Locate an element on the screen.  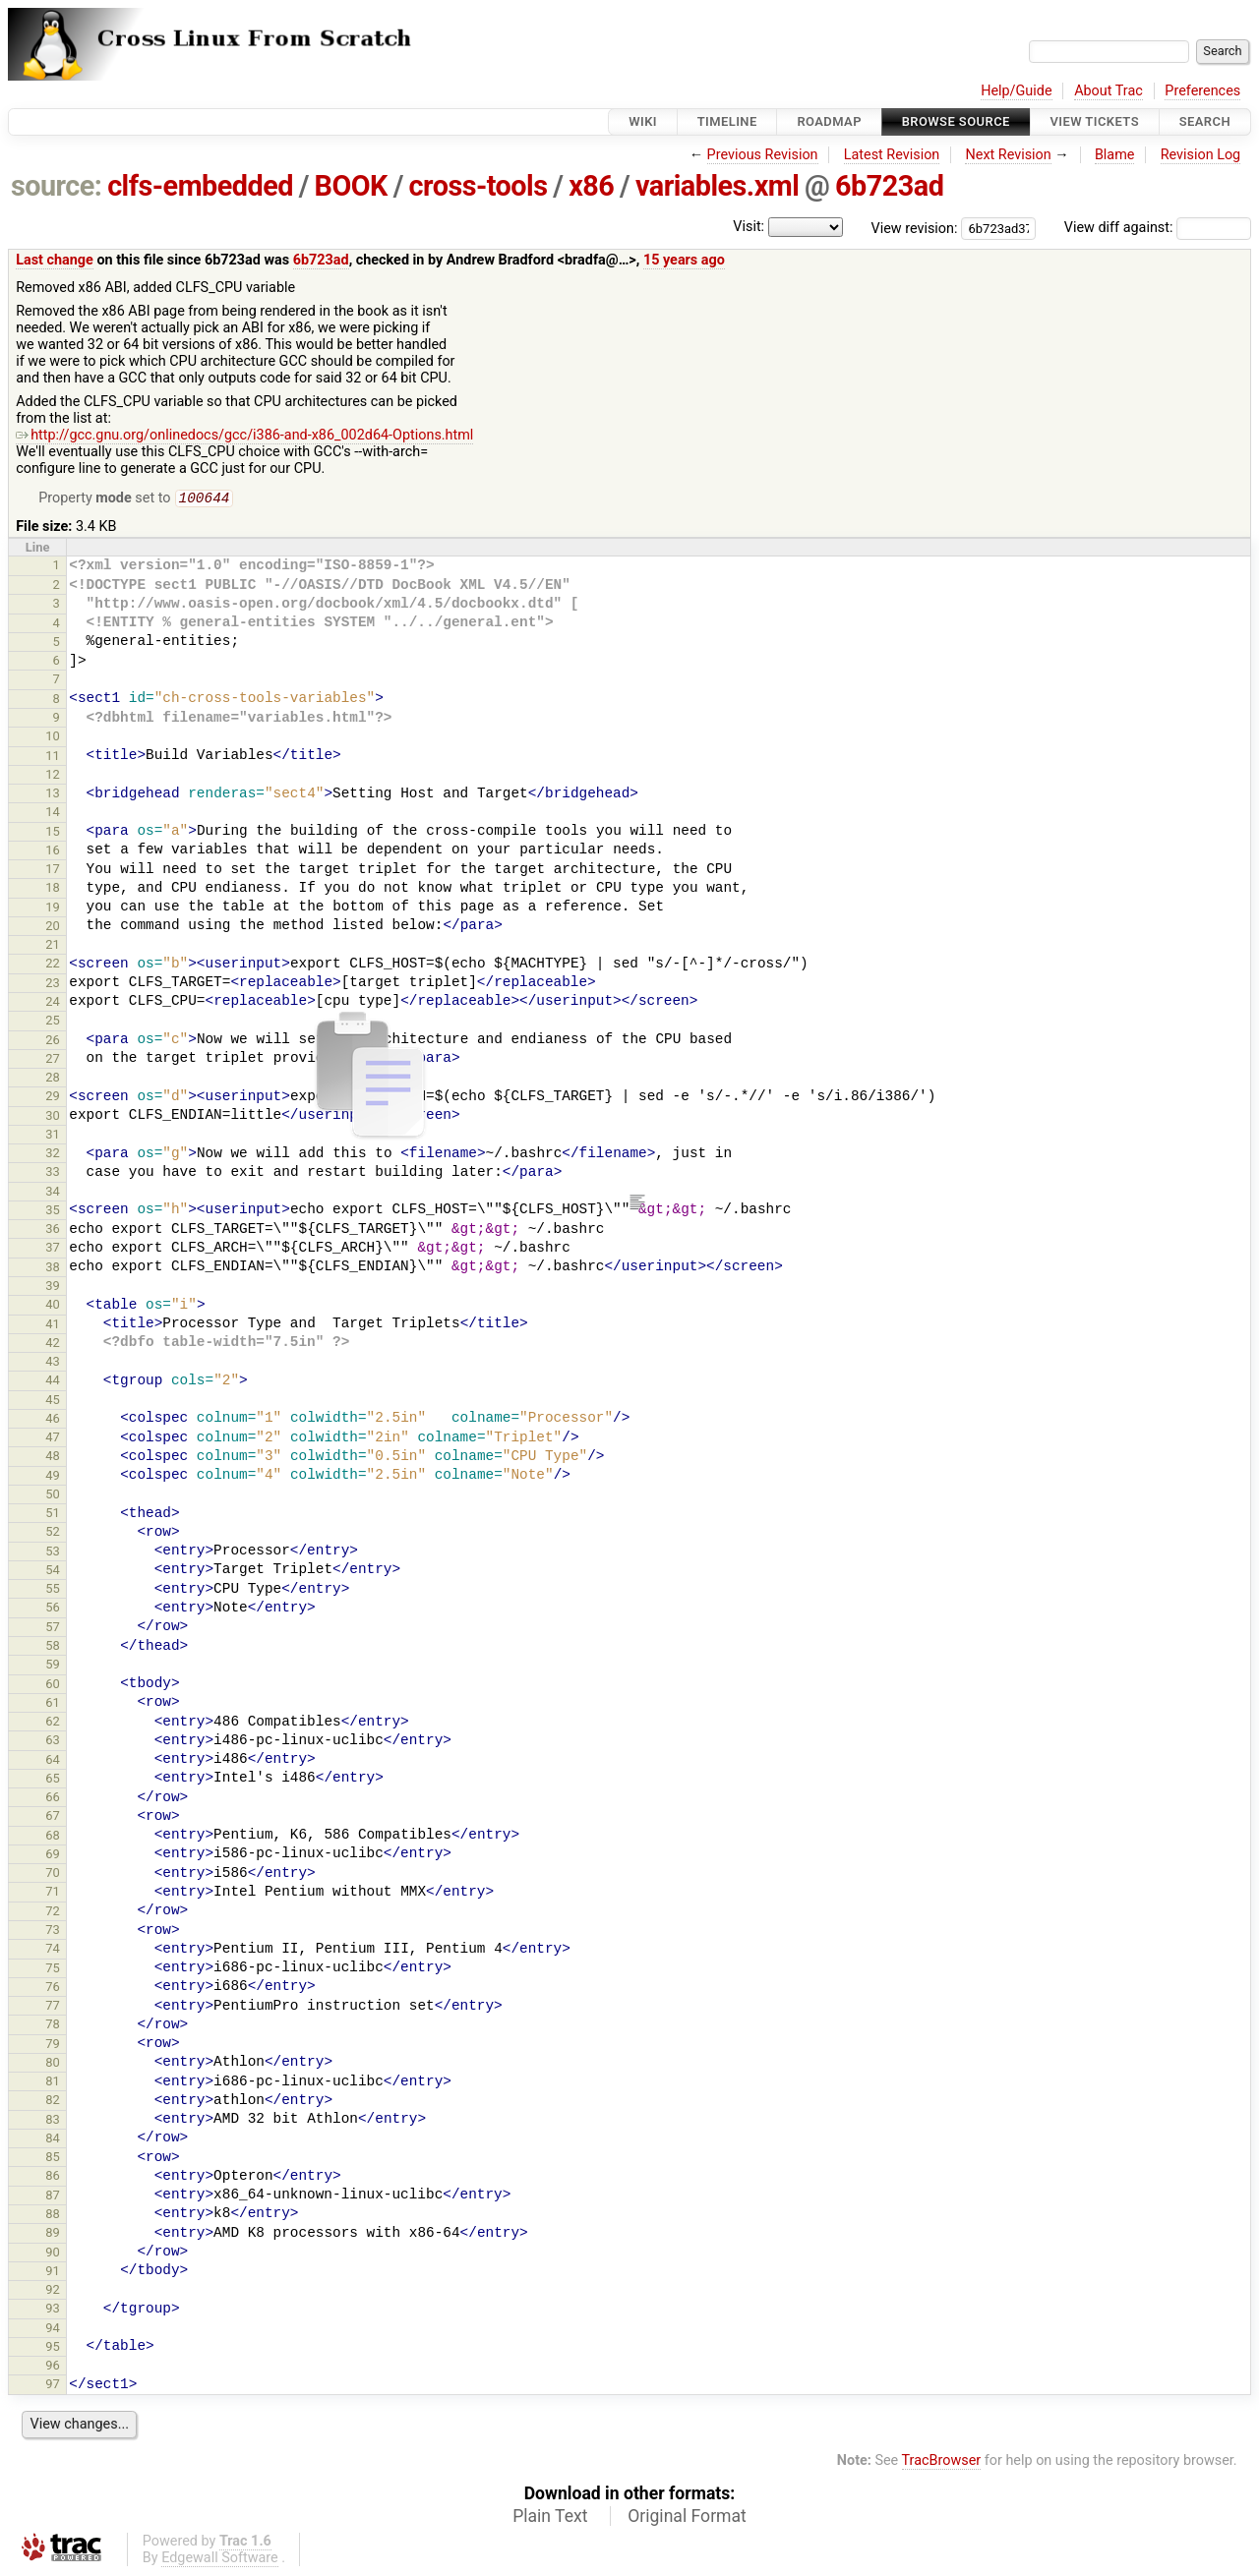
align text to the left margin is located at coordinates (637, 1202).